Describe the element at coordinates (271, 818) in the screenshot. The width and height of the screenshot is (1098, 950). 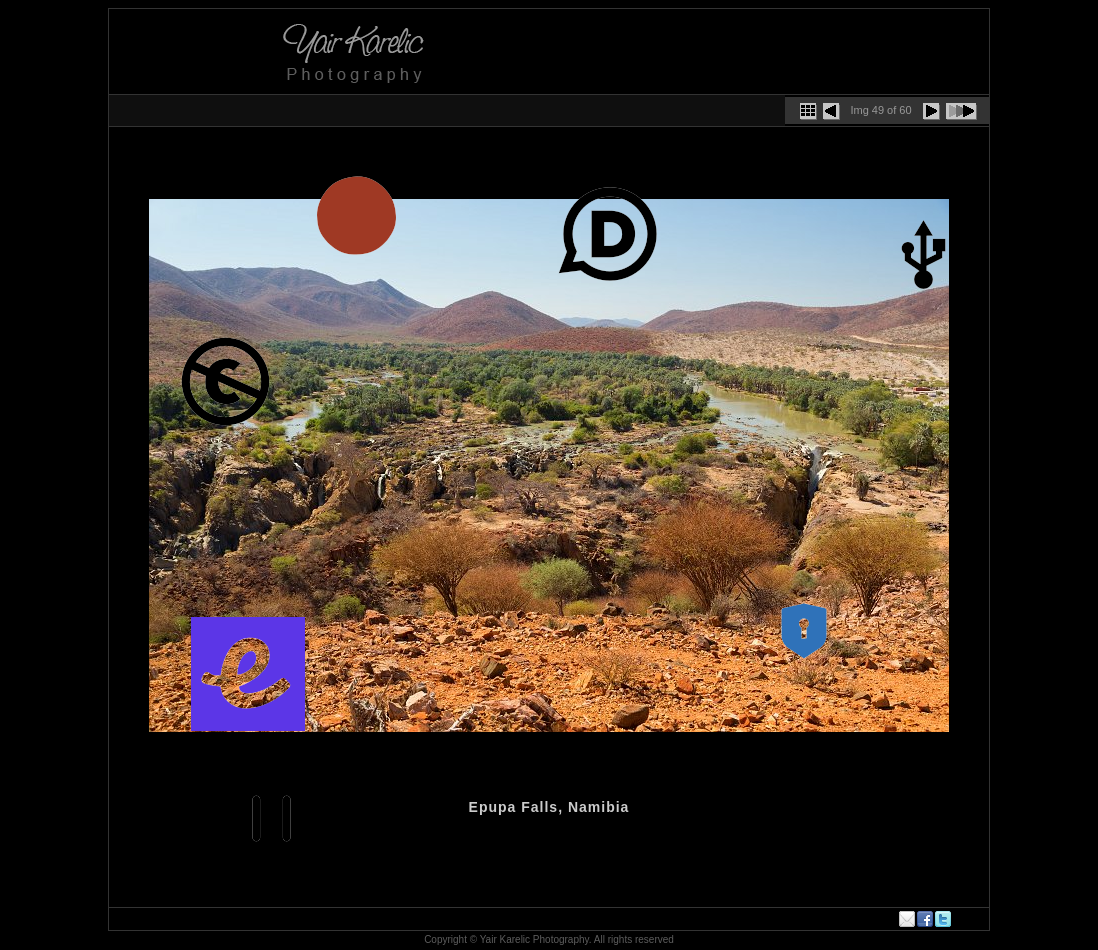
I see `pause media playback` at that location.